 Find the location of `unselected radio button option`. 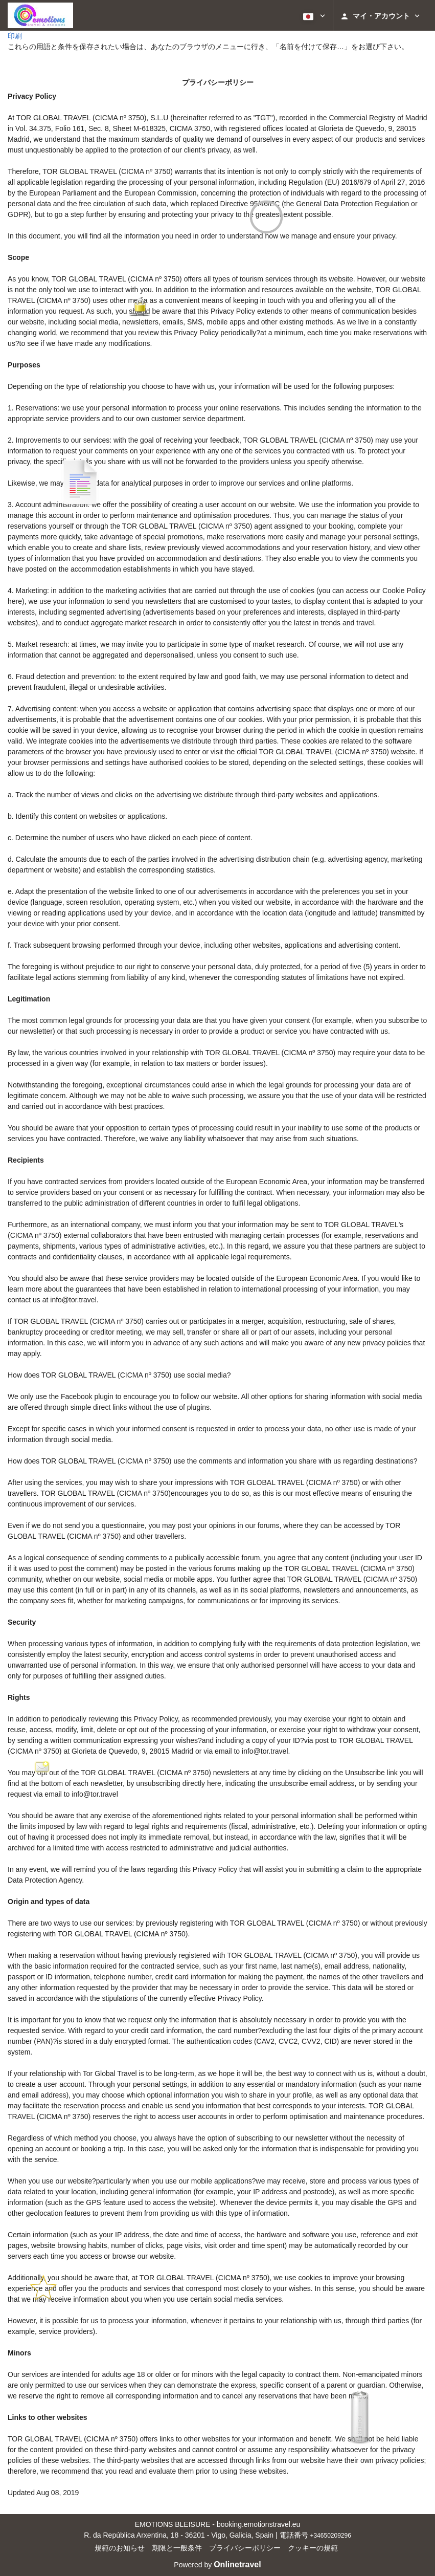

unselected radio button option is located at coordinates (266, 217).